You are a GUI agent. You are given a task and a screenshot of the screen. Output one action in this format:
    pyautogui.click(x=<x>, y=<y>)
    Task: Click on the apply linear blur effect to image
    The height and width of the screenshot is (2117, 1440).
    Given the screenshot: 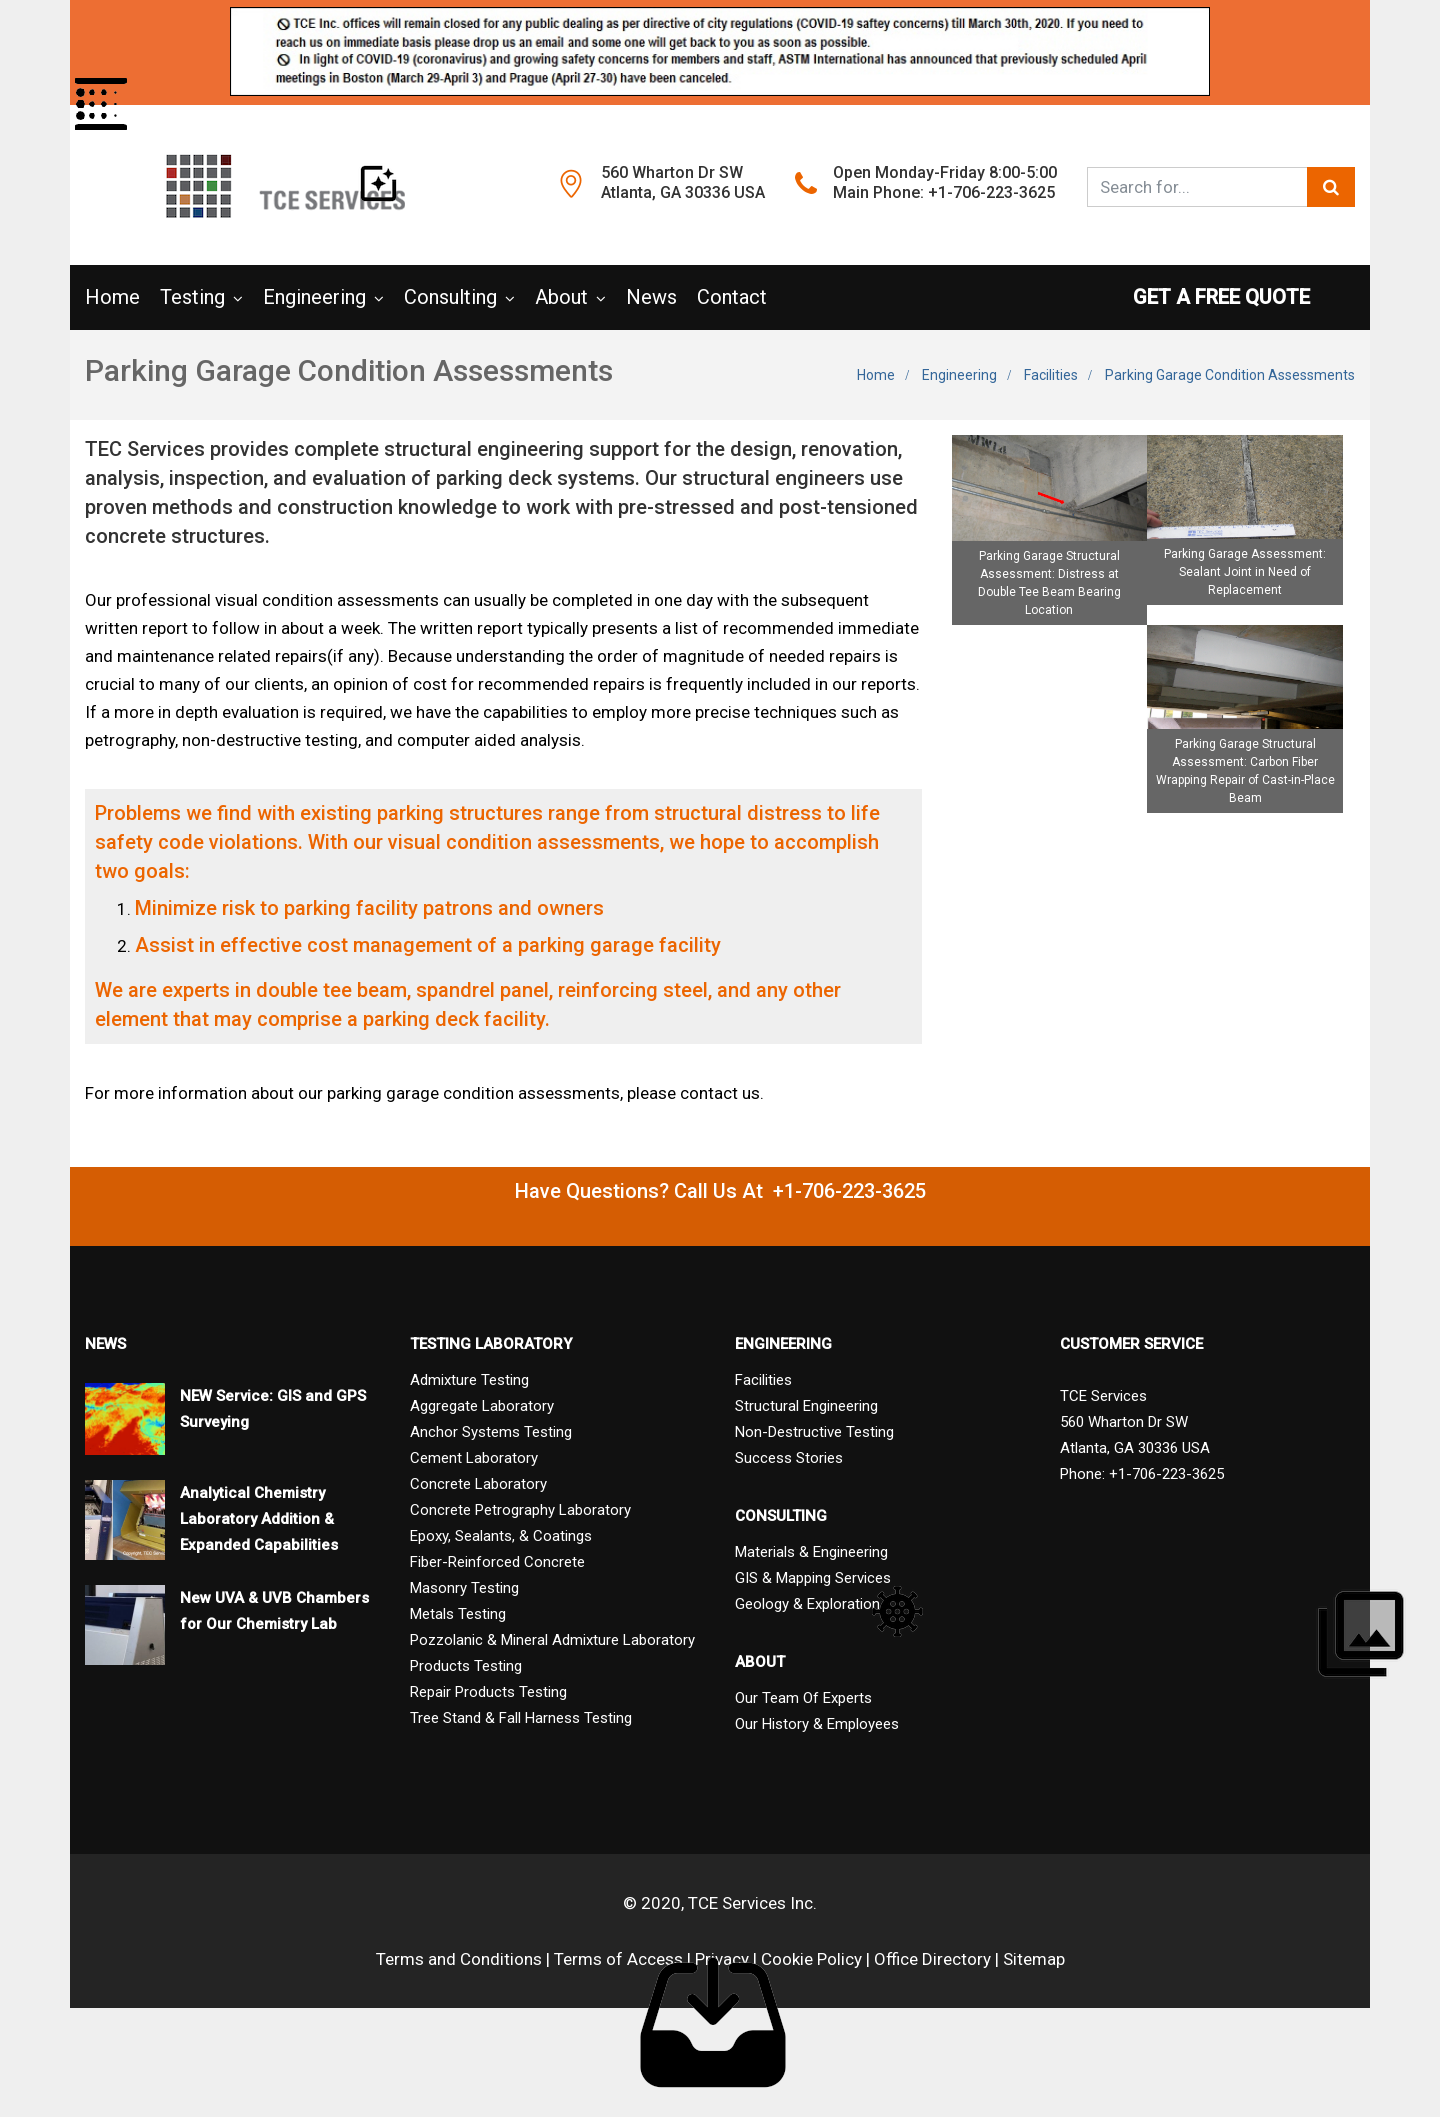 What is the action you would take?
    pyautogui.click(x=101, y=104)
    